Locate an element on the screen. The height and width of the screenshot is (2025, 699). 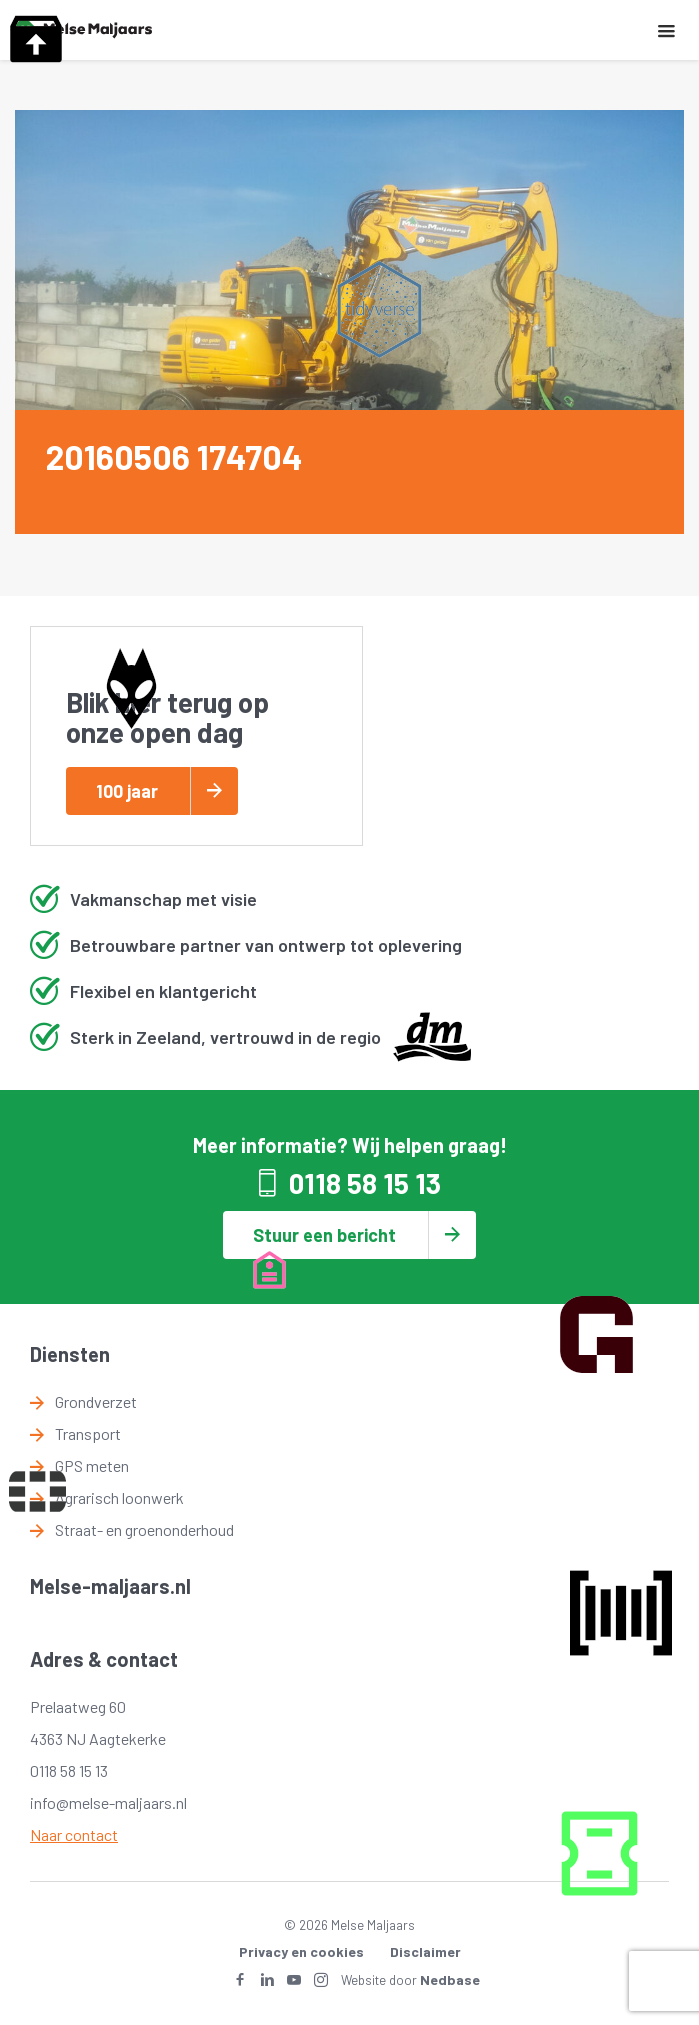
fortinet brand logo is located at coordinates (37, 1491).